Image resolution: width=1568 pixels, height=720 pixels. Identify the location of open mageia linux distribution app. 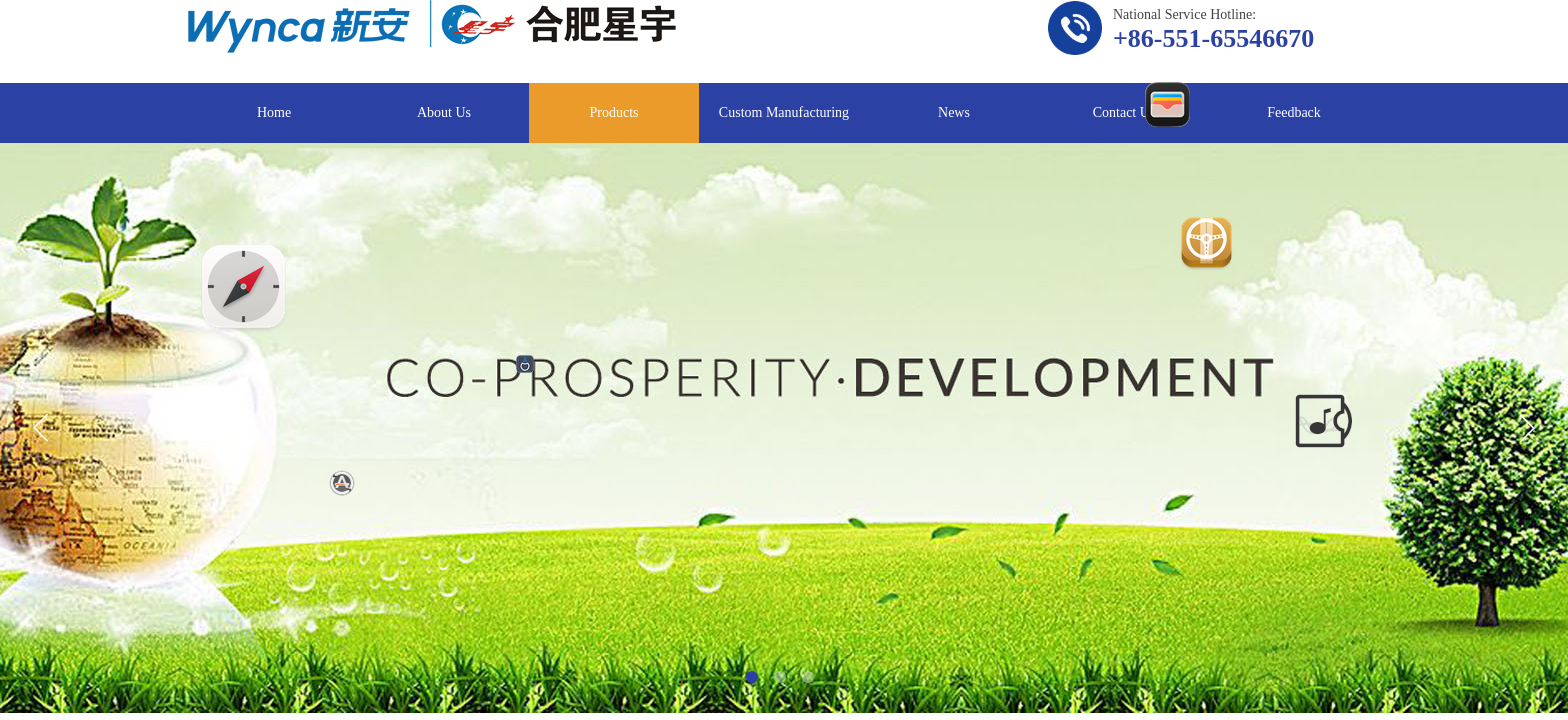
(525, 364).